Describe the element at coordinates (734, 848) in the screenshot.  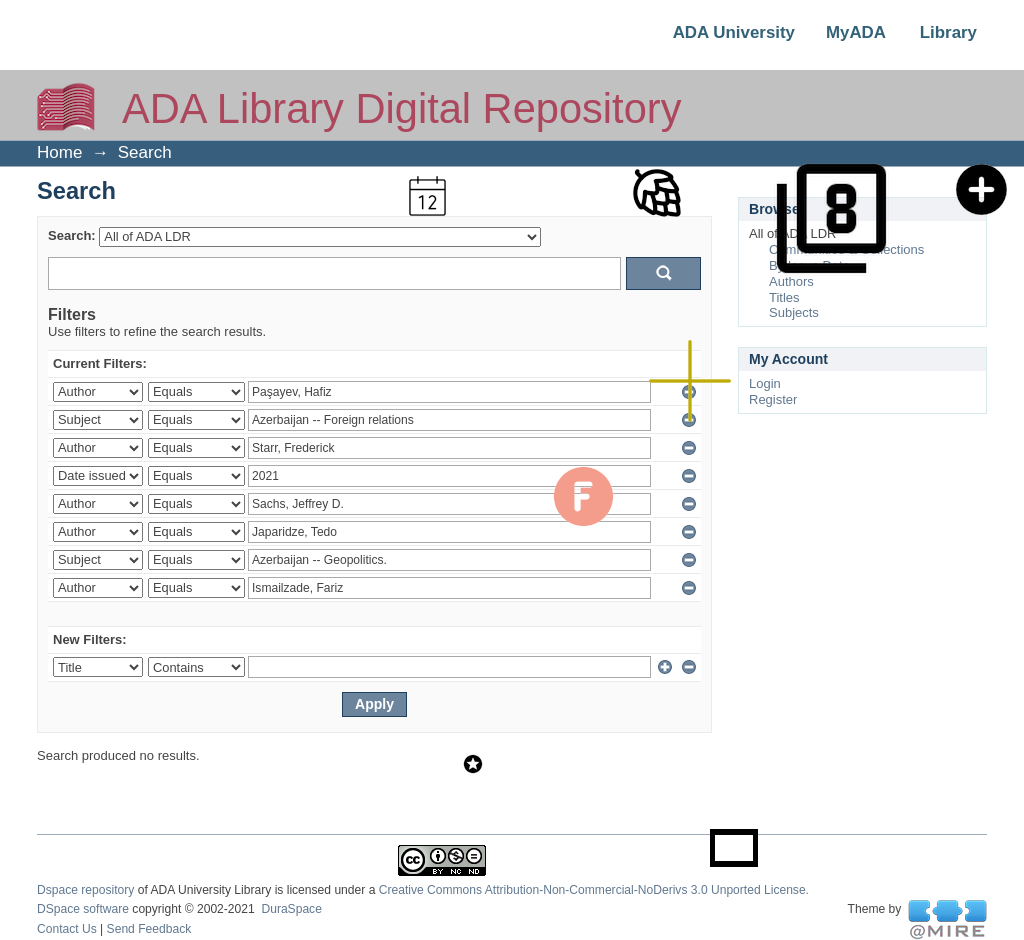
I see `crop image to 5:4 aspect ratio` at that location.